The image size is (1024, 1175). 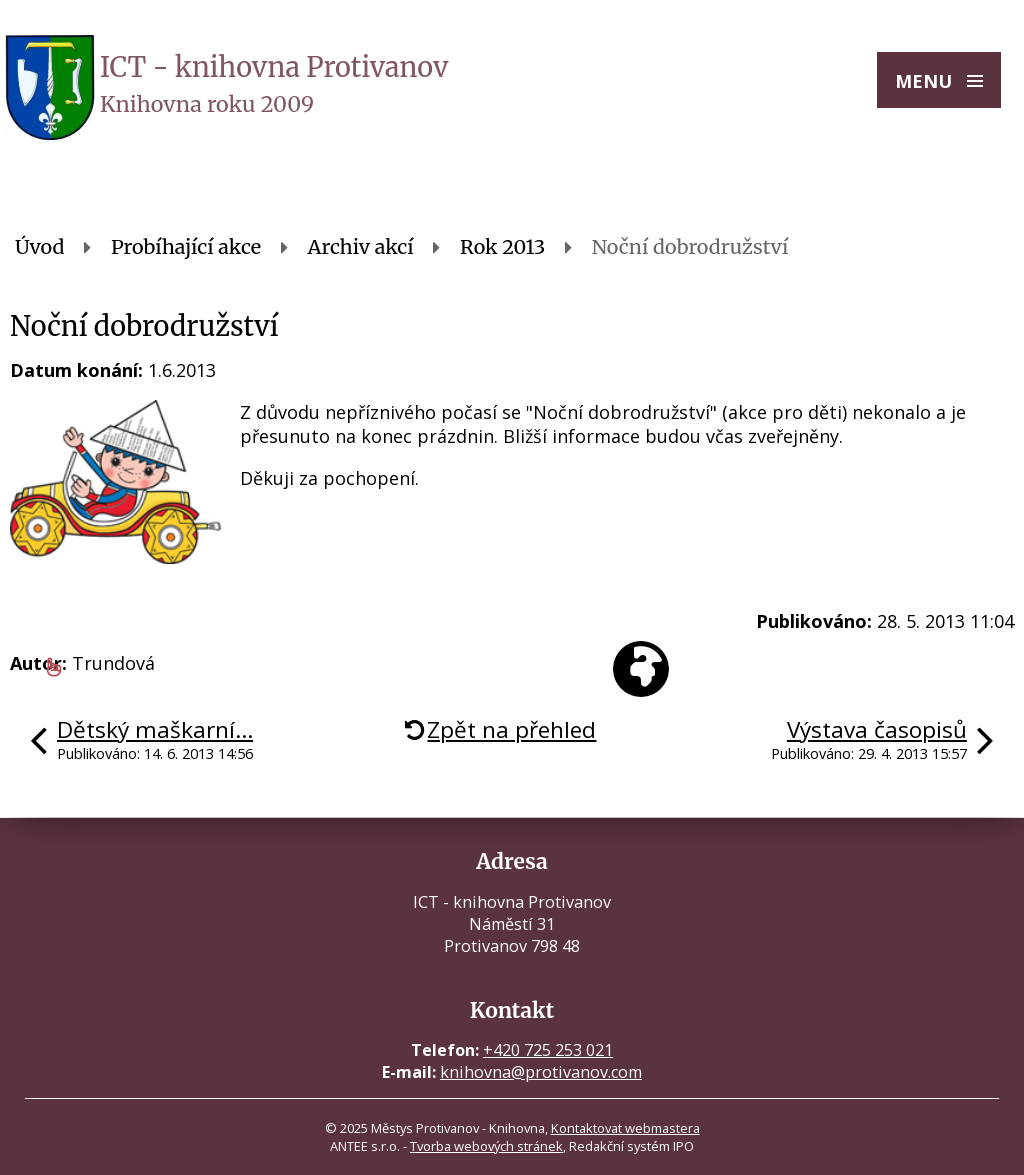 I want to click on view africa region settings, so click(x=641, y=669).